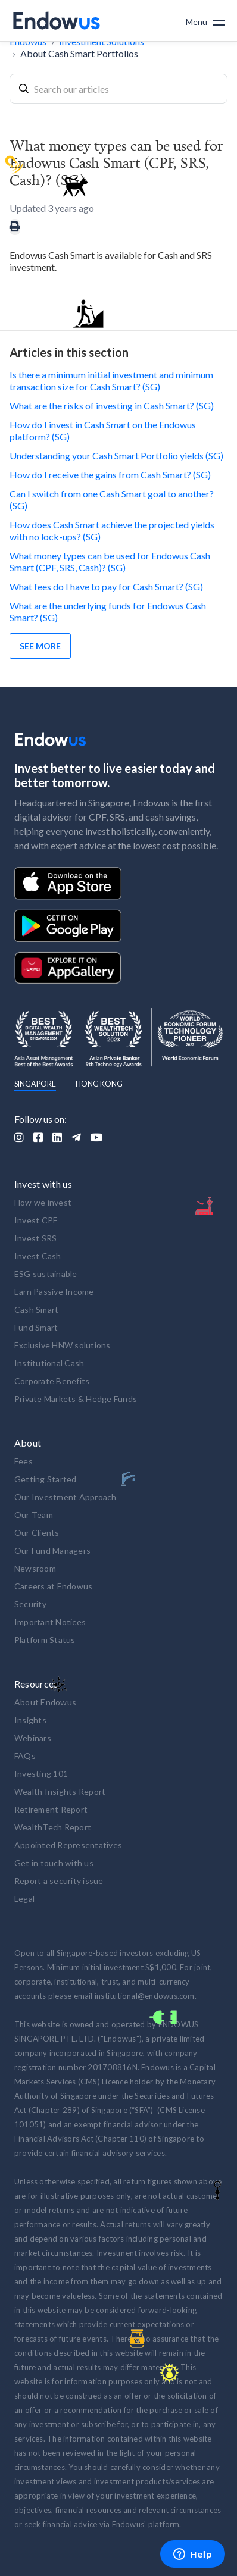 The width and height of the screenshot is (237, 2576). I want to click on indicates a cat or pet-related category, so click(75, 186).